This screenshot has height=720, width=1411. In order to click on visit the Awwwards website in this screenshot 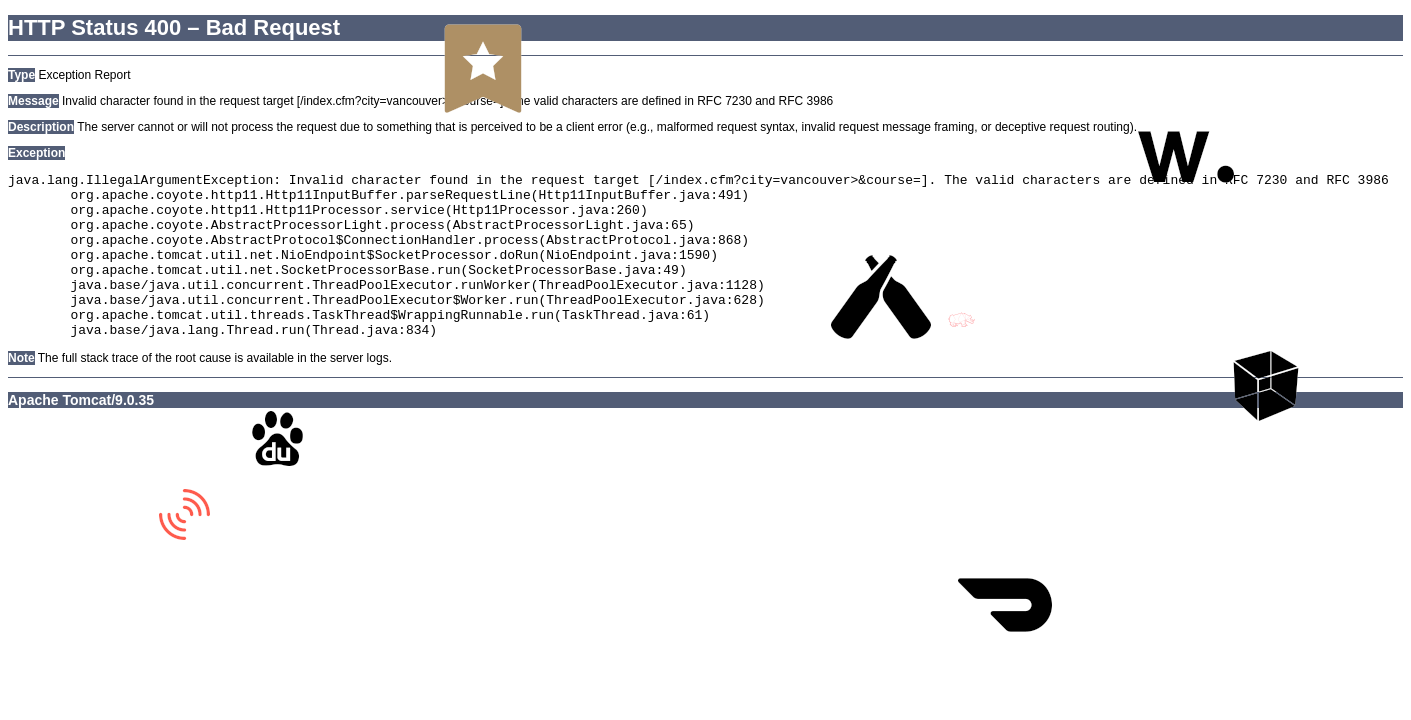, I will do `click(1186, 157)`.